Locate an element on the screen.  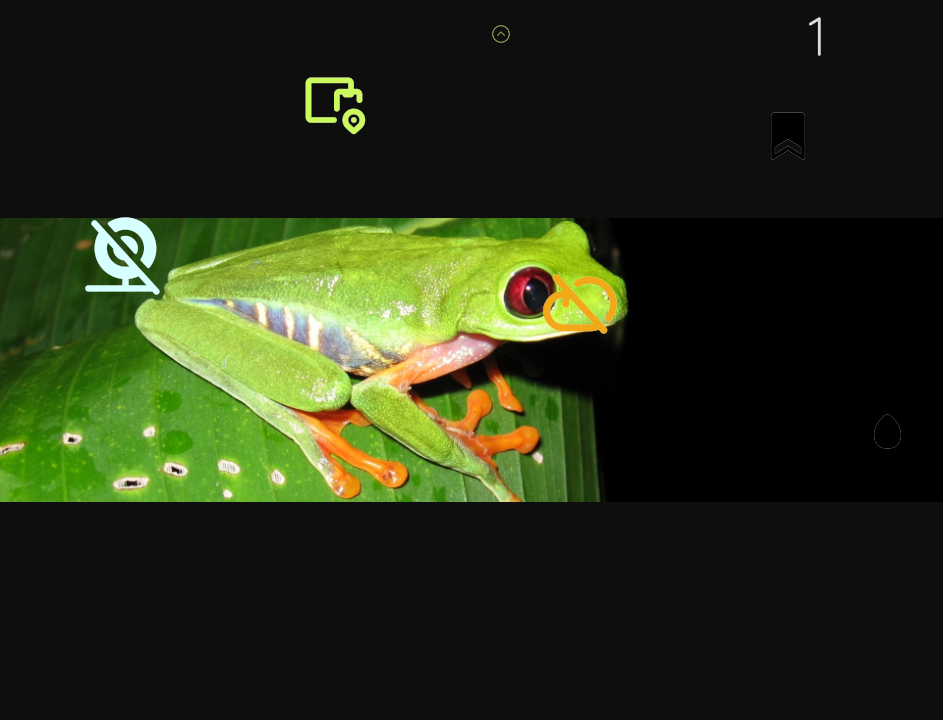
camera is disabled or turned off is located at coordinates (125, 257).